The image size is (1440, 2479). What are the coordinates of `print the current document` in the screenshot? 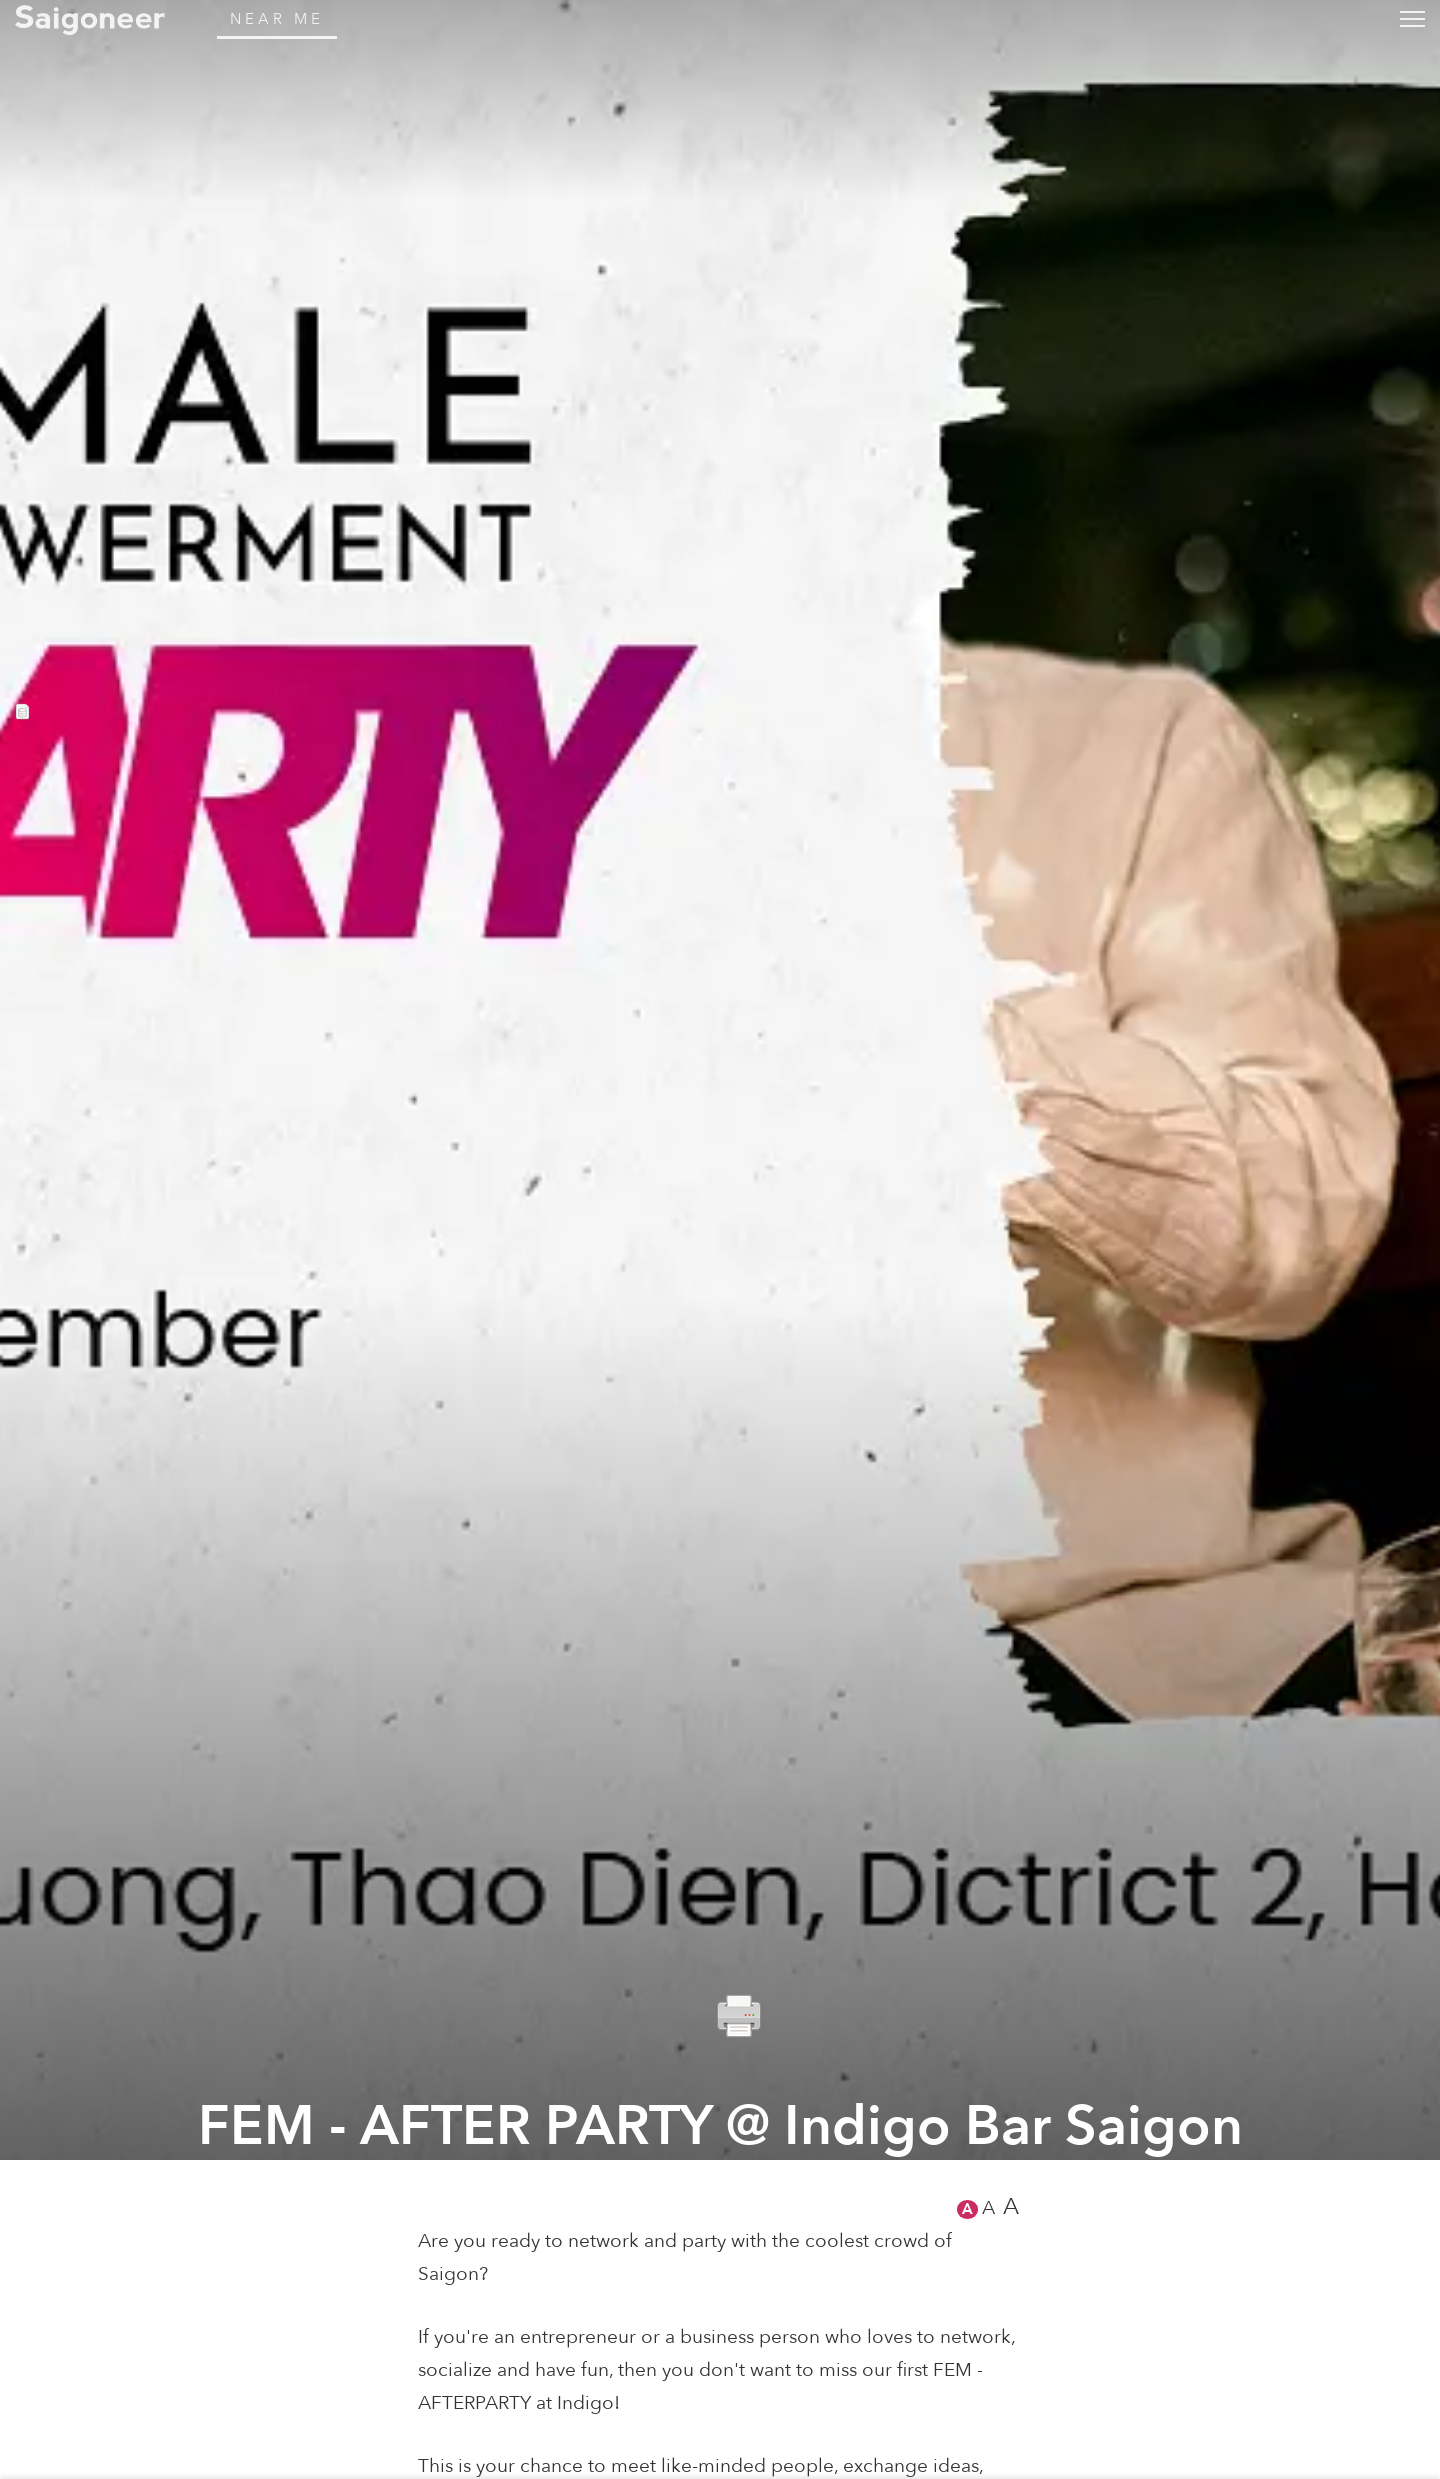 It's located at (739, 2016).